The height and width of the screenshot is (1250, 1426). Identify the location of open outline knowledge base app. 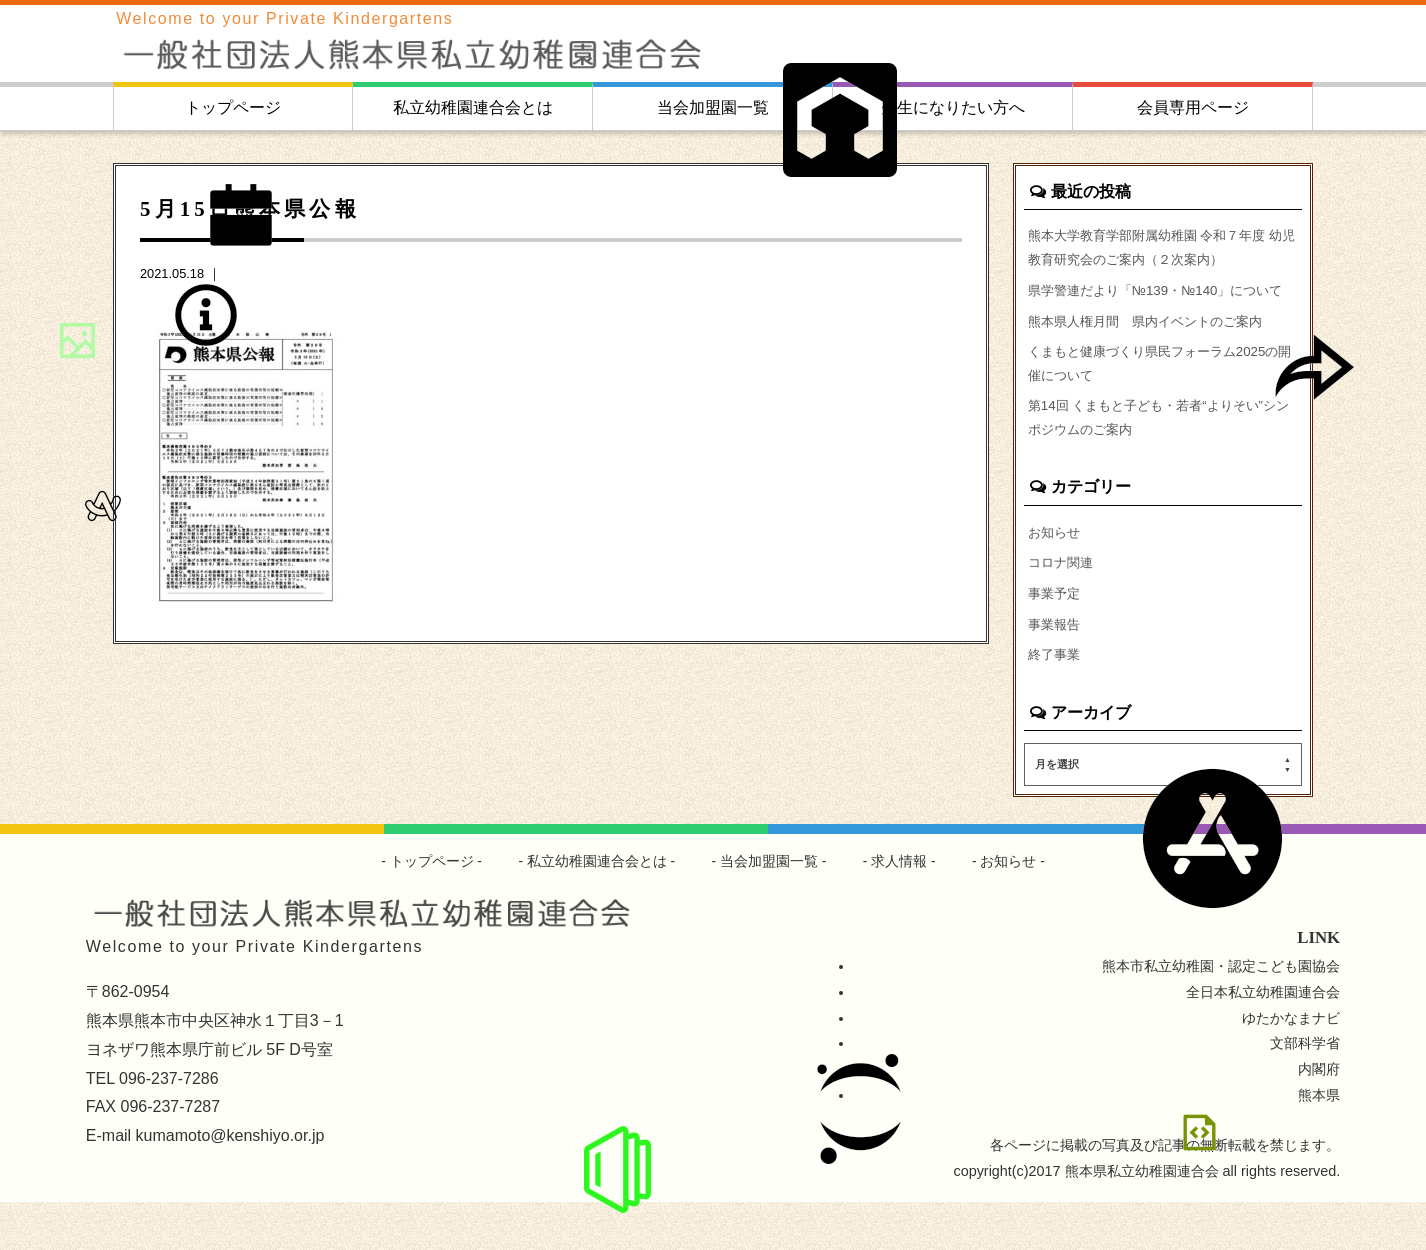
(617, 1169).